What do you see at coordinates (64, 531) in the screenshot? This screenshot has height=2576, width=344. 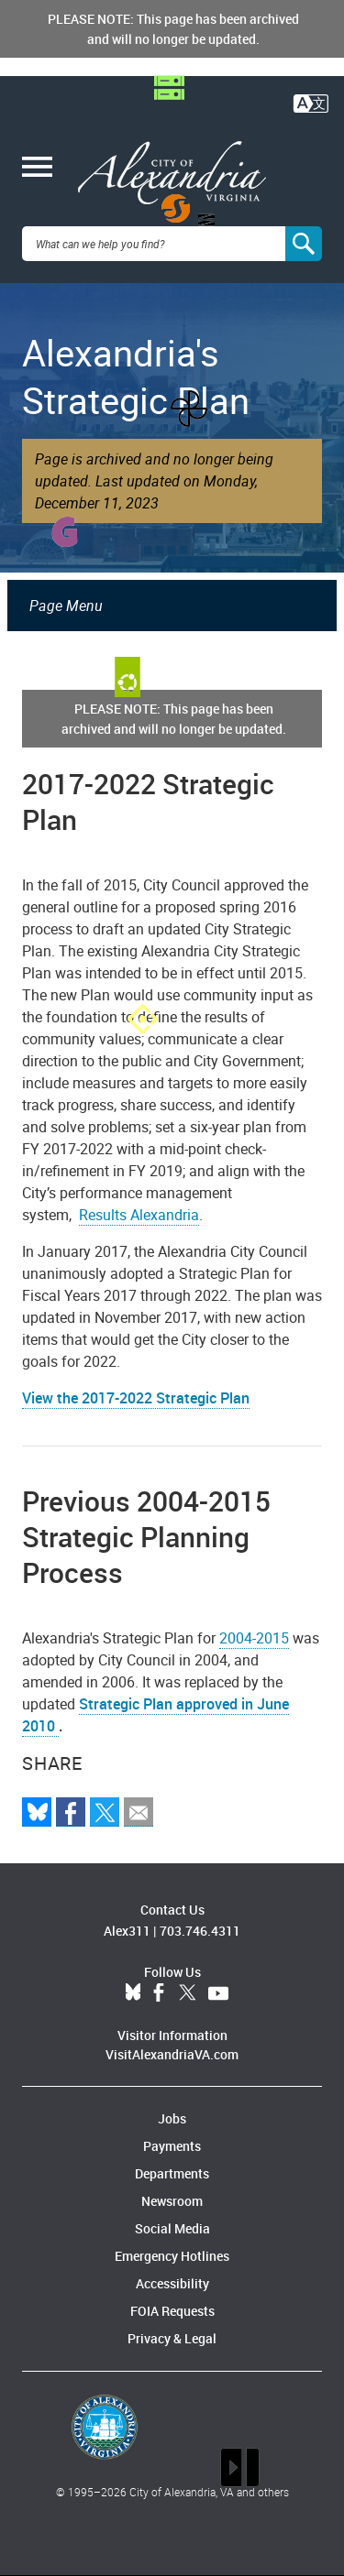 I see `open the Grocy app` at bounding box center [64, 531].